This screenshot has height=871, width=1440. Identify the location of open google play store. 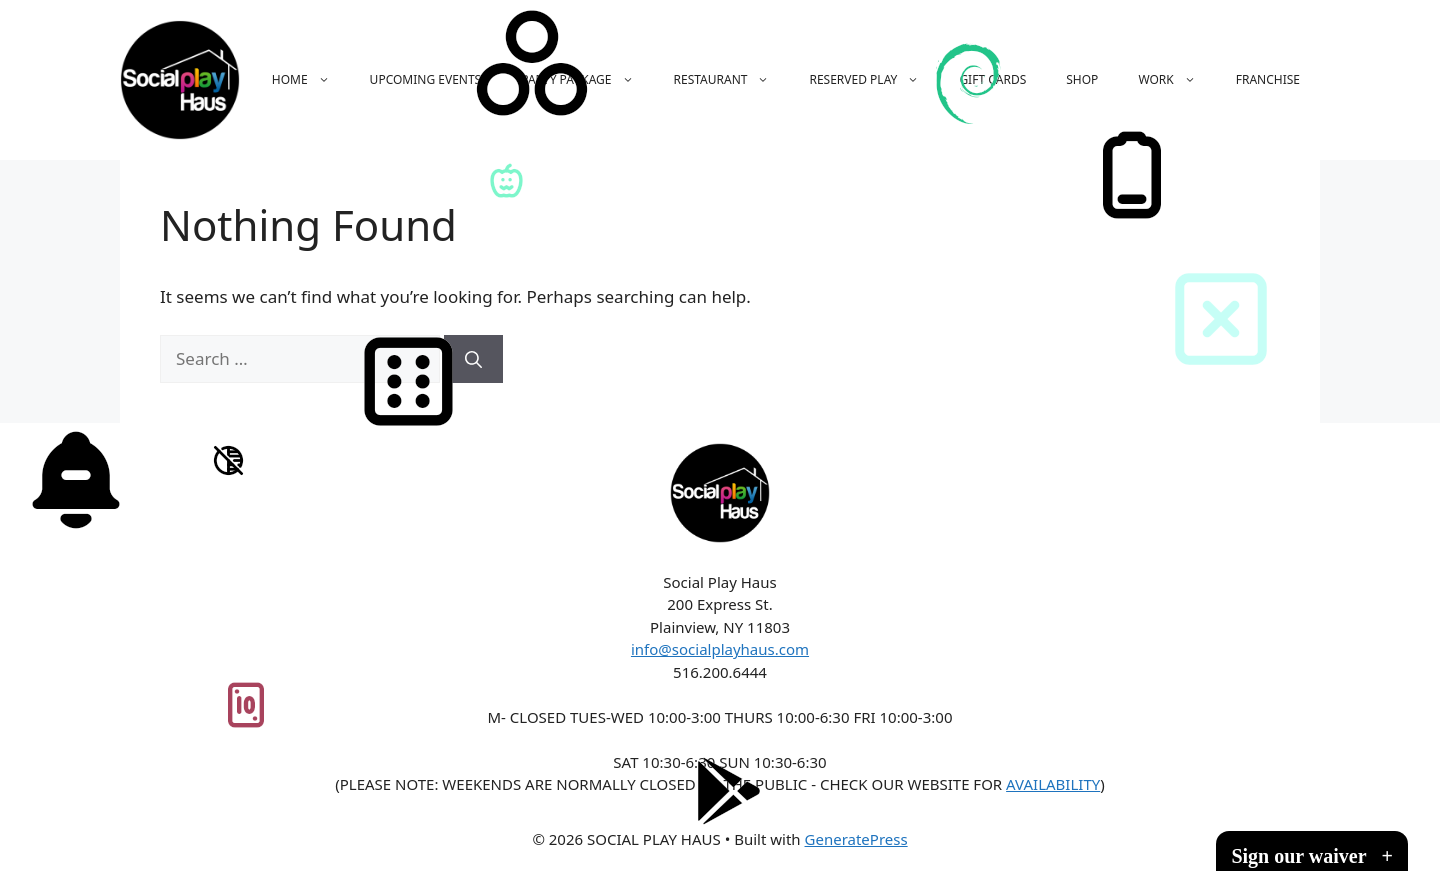
(729, 791).